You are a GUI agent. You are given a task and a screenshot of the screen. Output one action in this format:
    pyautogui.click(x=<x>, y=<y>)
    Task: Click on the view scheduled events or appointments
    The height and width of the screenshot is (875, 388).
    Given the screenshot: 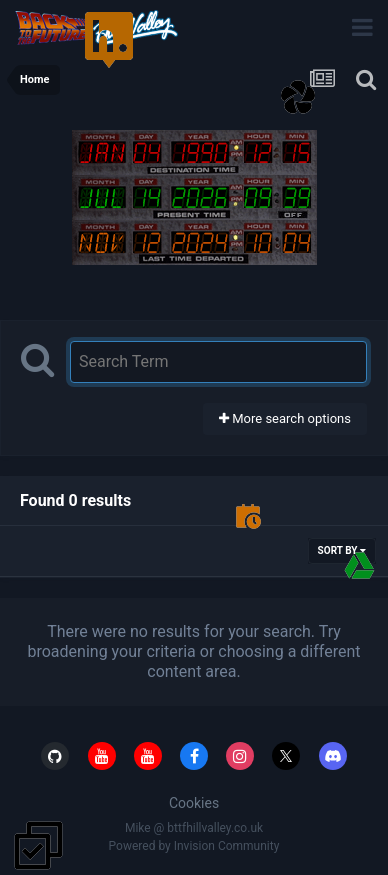 What is the action you would take?
    pyautogui.click(x=248, y=517)
    